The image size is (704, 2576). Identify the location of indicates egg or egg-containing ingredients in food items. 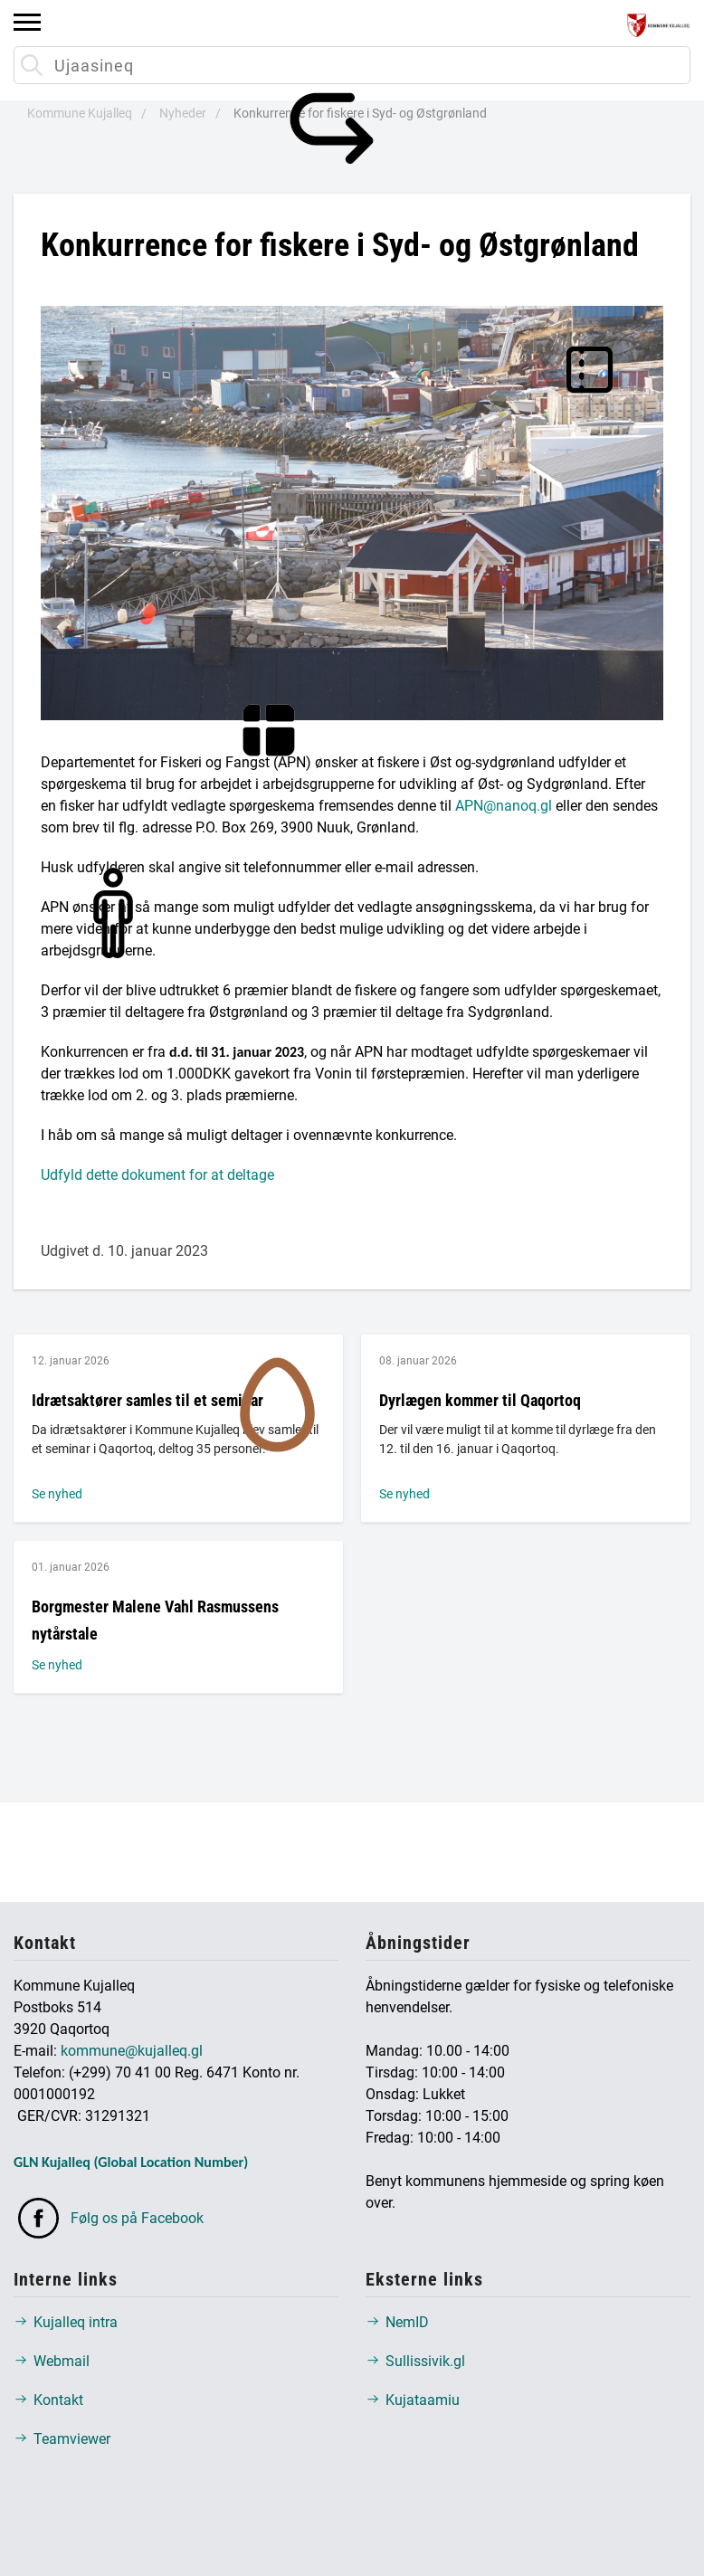
(277, 1404).